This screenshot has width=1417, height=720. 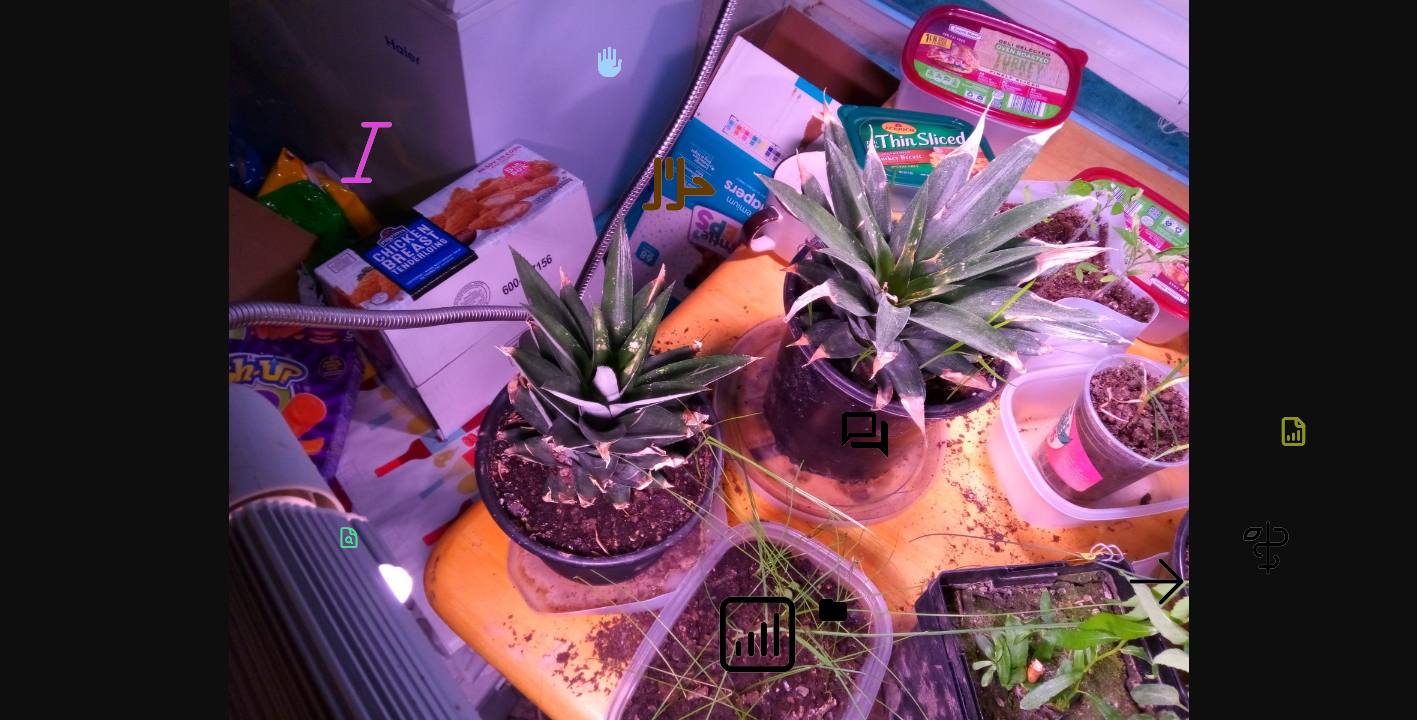 I want to click on open discussion forum or community chat, so click(x=865, y=435).